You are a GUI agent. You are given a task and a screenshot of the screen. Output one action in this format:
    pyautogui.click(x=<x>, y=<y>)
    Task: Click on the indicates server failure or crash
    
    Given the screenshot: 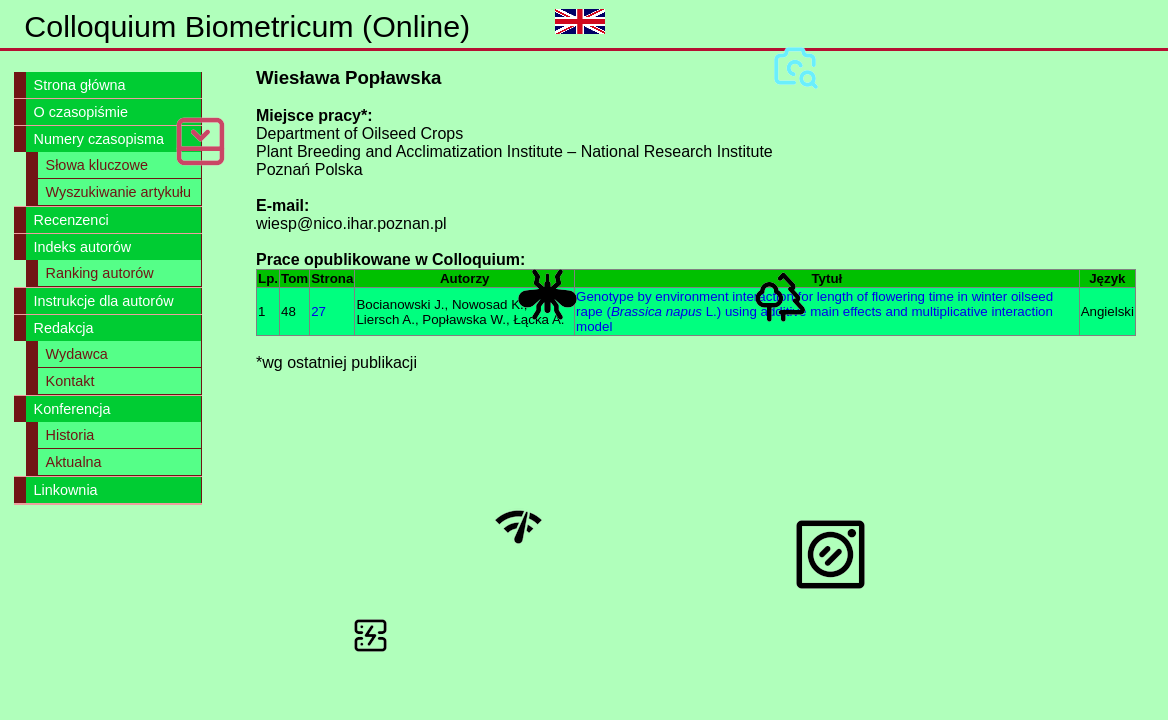 What is the action you would take?
    pyautogui.click(x=370, y=635)
    